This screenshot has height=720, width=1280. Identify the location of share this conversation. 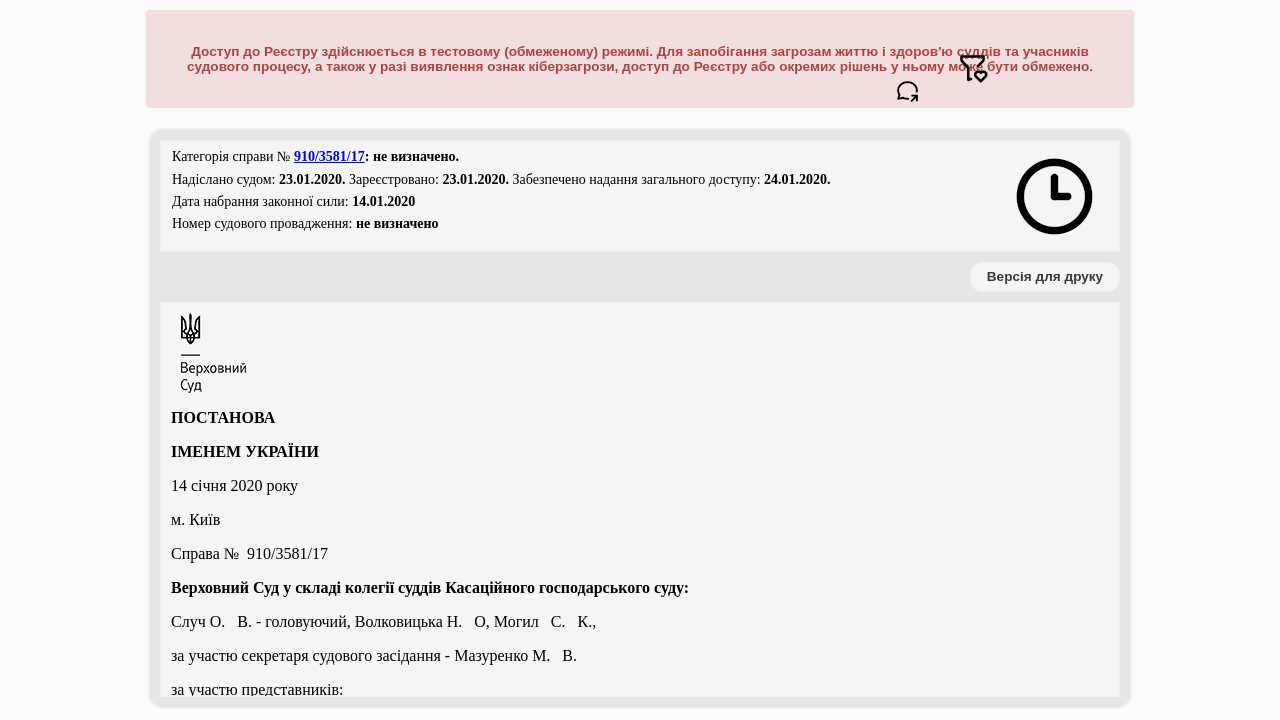
(907, 90).